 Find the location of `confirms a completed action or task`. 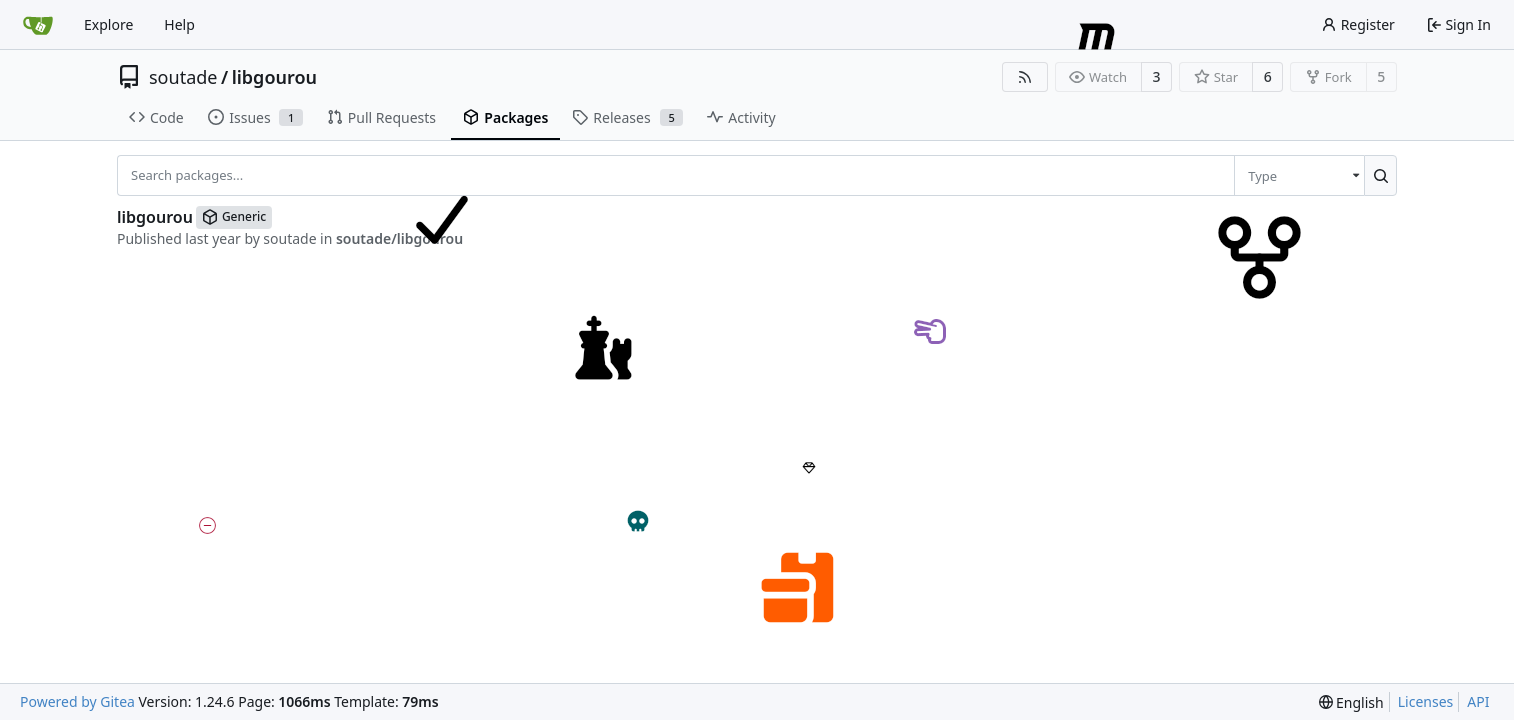

confirms a completed action or task is located at coordinates (442, 218).